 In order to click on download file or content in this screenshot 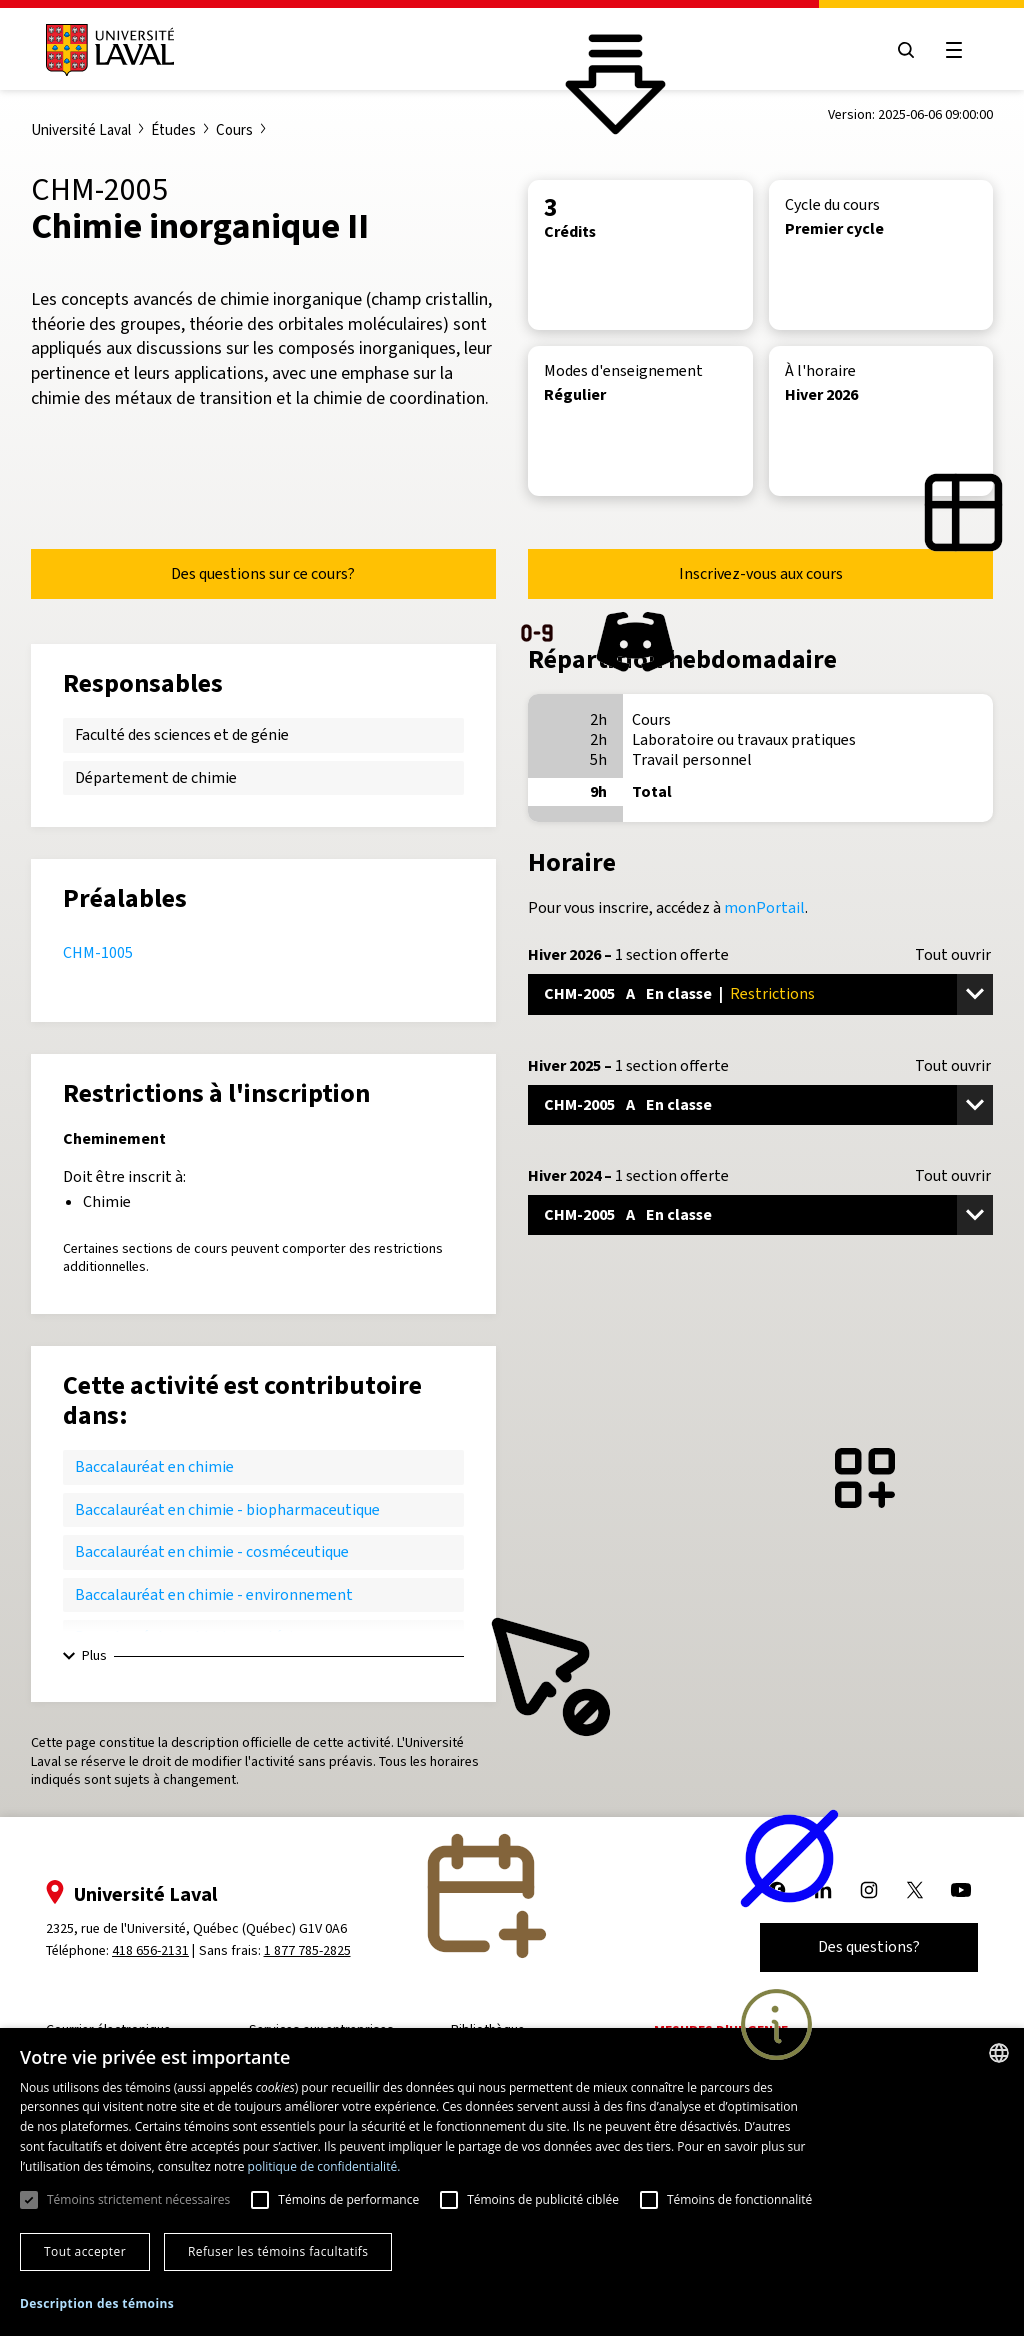, I will do `click(615, 80)`.